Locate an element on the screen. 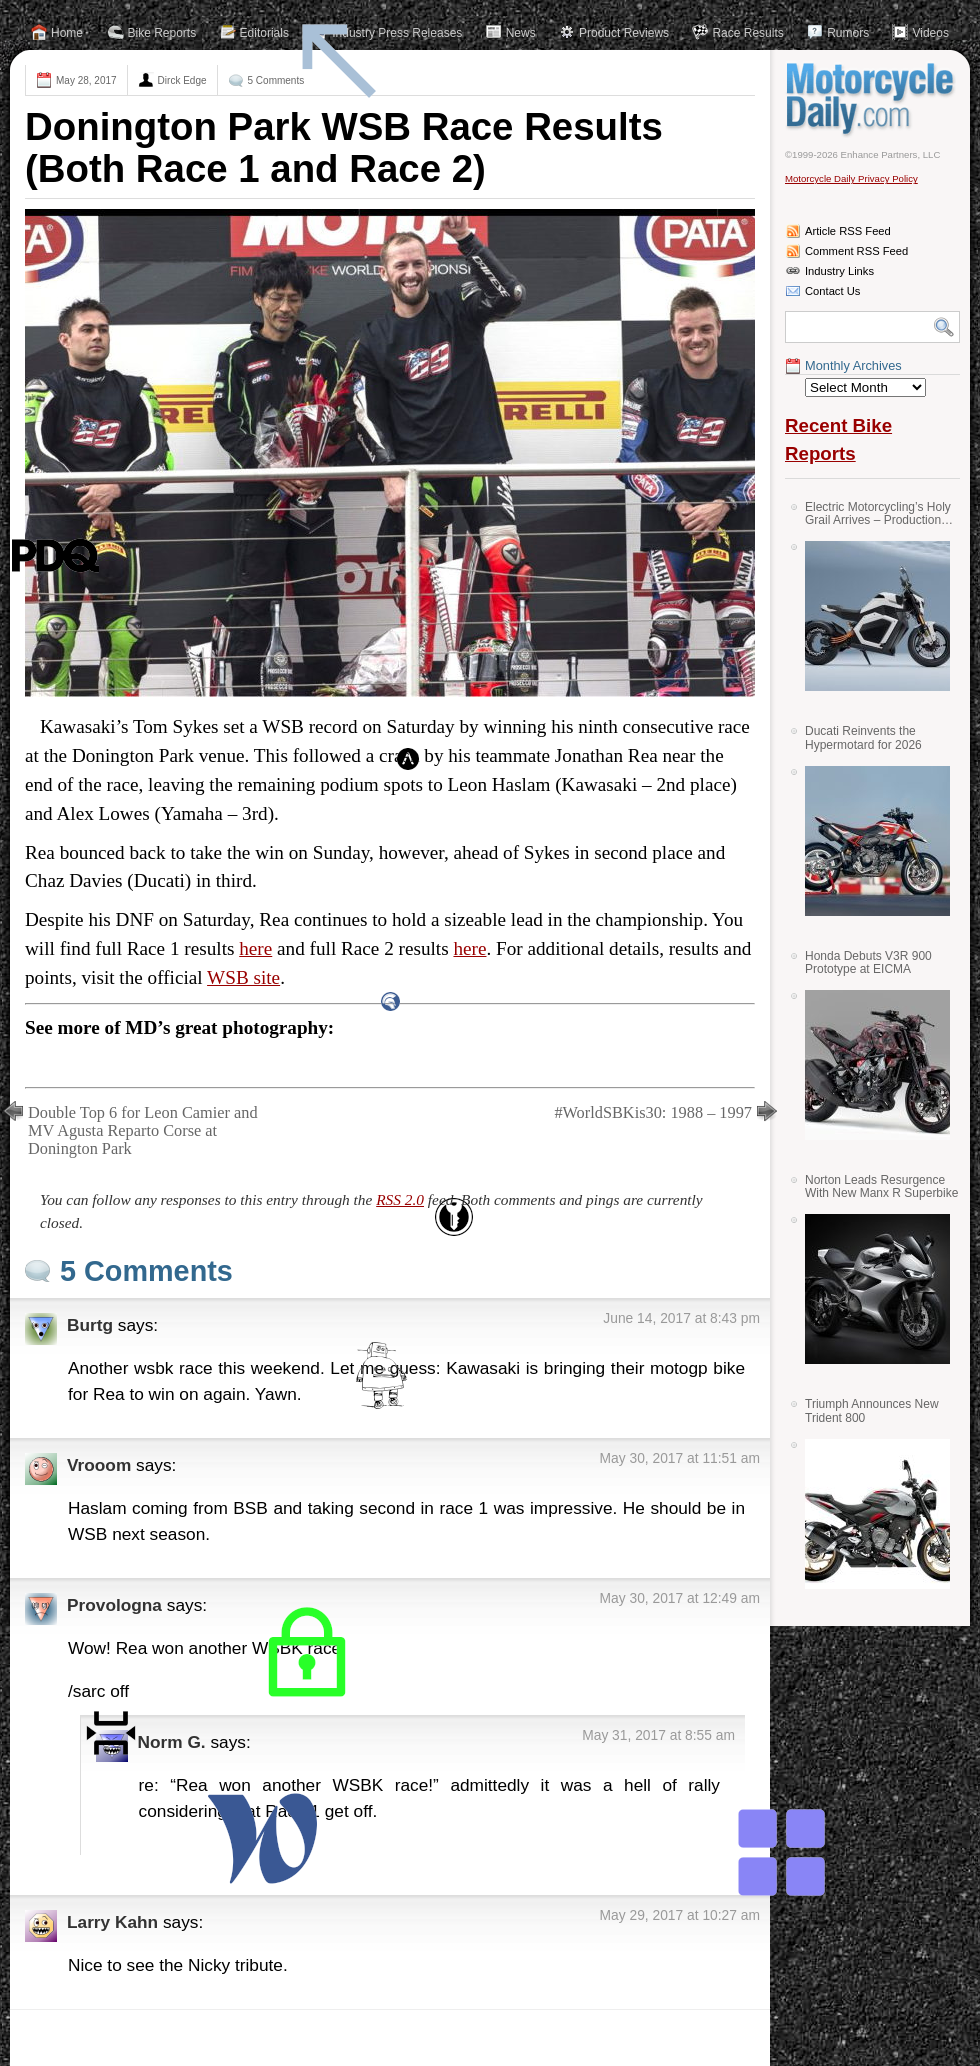 The image size is (980, 2066). visit instructables website or app is located at coordinates (381, 1375).